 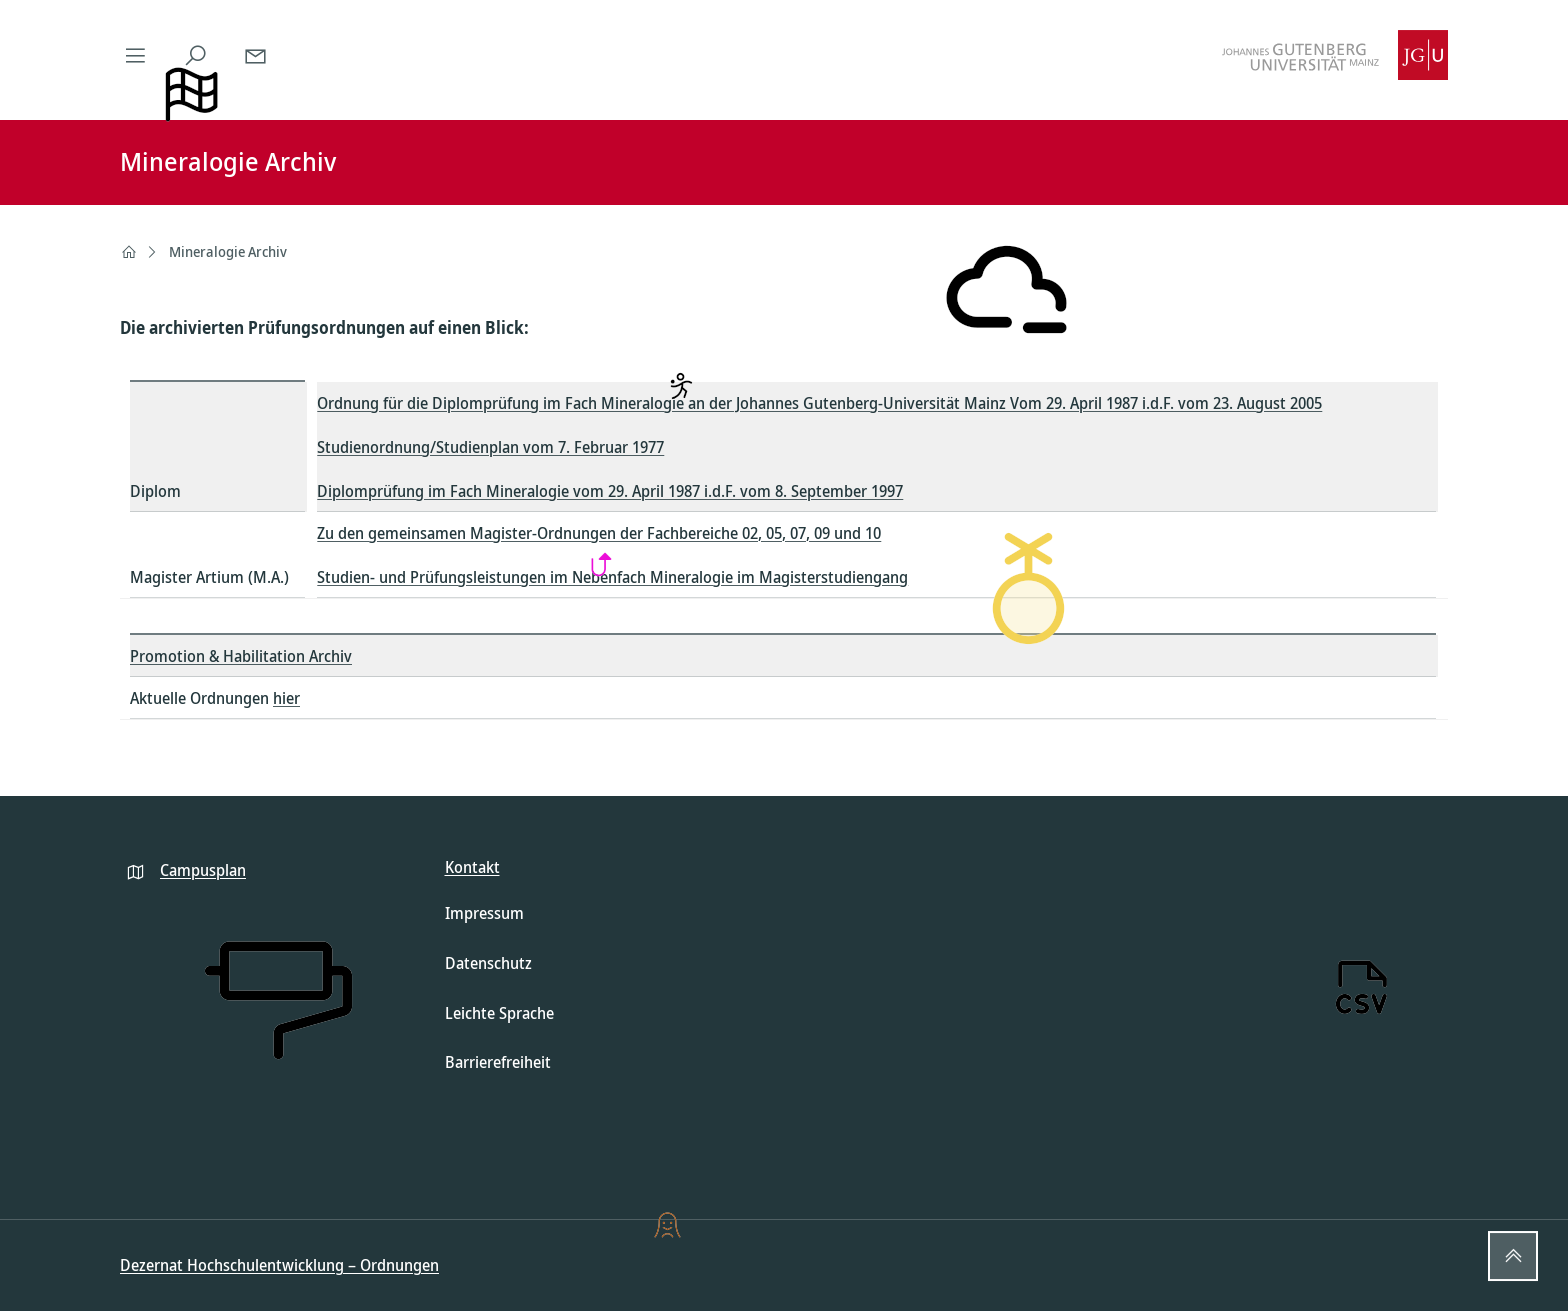 What do you see at coordinates (189, 93) in the screenshot?
I see `indicates a finish line or goal completion` at bounding box center [189, 93].